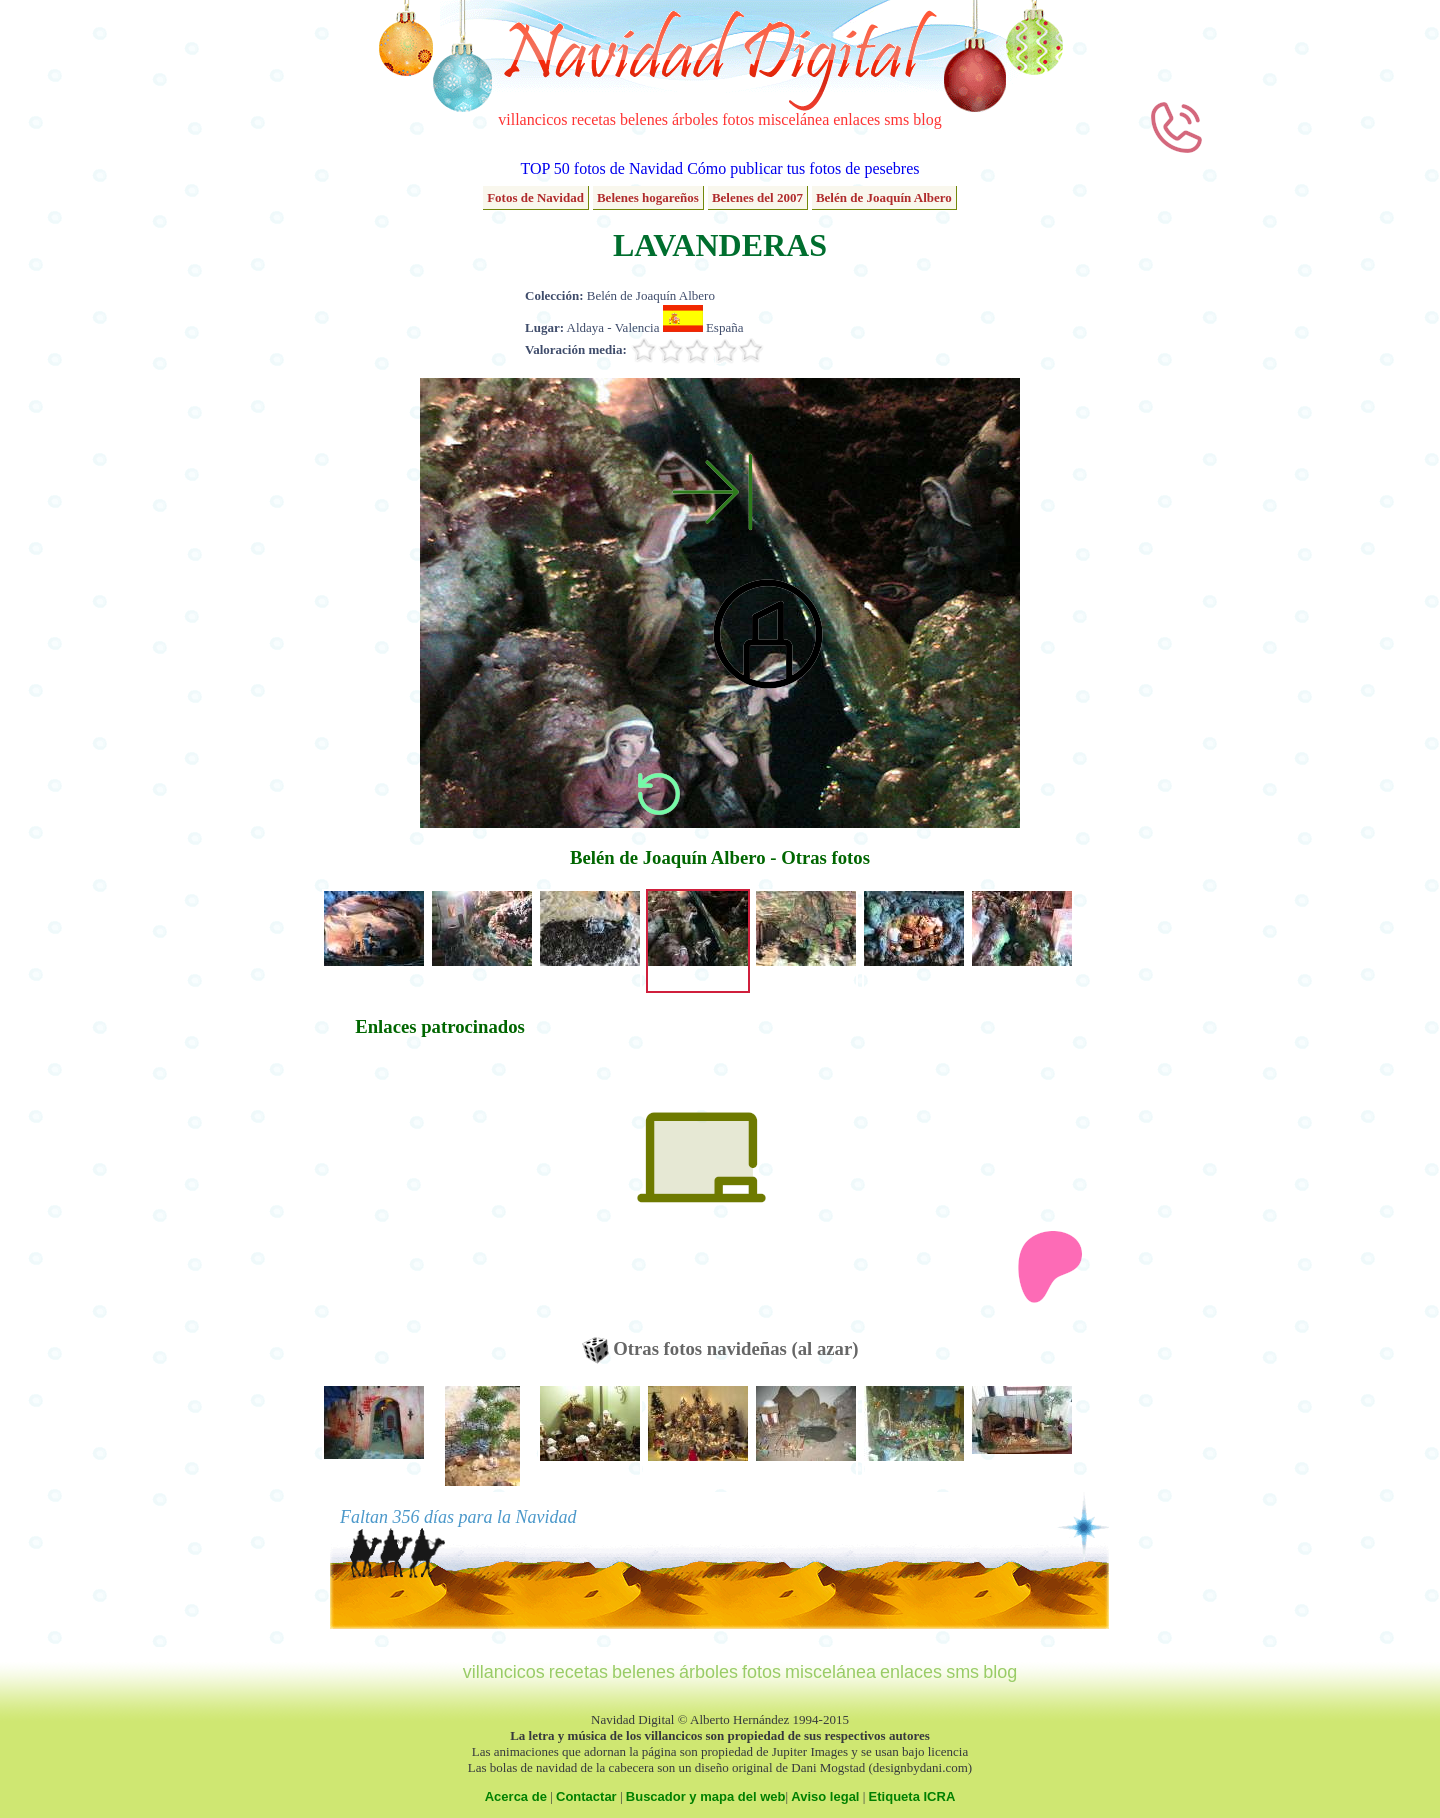  Describe the element at coordinates (701, 1159) in the screenshot. I see `access presentation or whiteboard mode` at that location.